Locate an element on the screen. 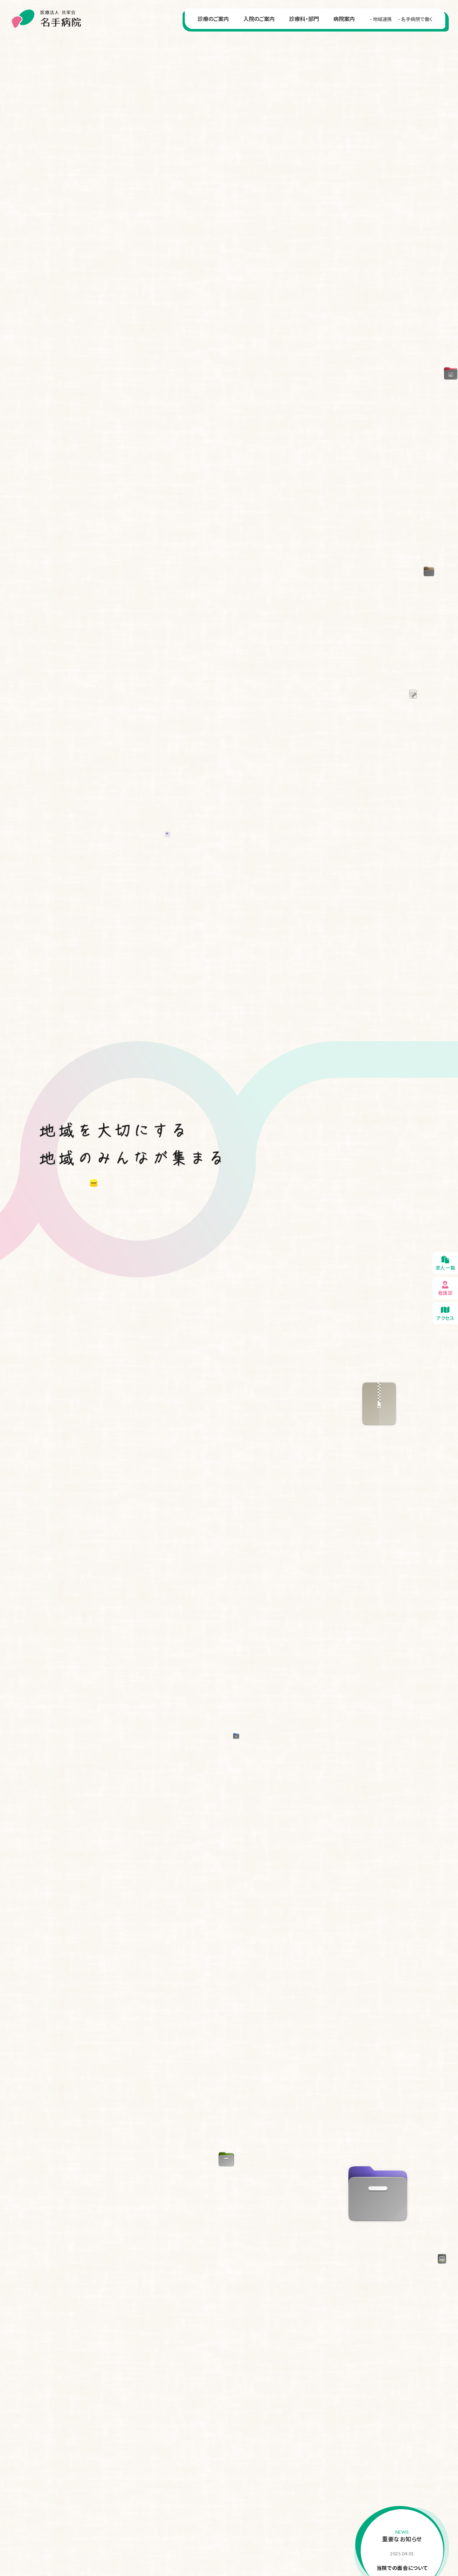 The width and height of the screenshot is (458, 2576). open unity tweak tool settings is located at coordinates (167, 834).